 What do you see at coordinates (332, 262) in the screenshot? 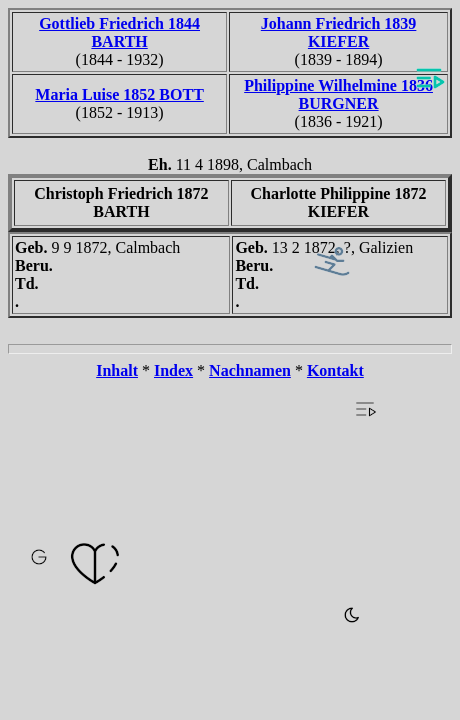
I see `access skiing or winter sports activities` at bounding box center [332, 262].